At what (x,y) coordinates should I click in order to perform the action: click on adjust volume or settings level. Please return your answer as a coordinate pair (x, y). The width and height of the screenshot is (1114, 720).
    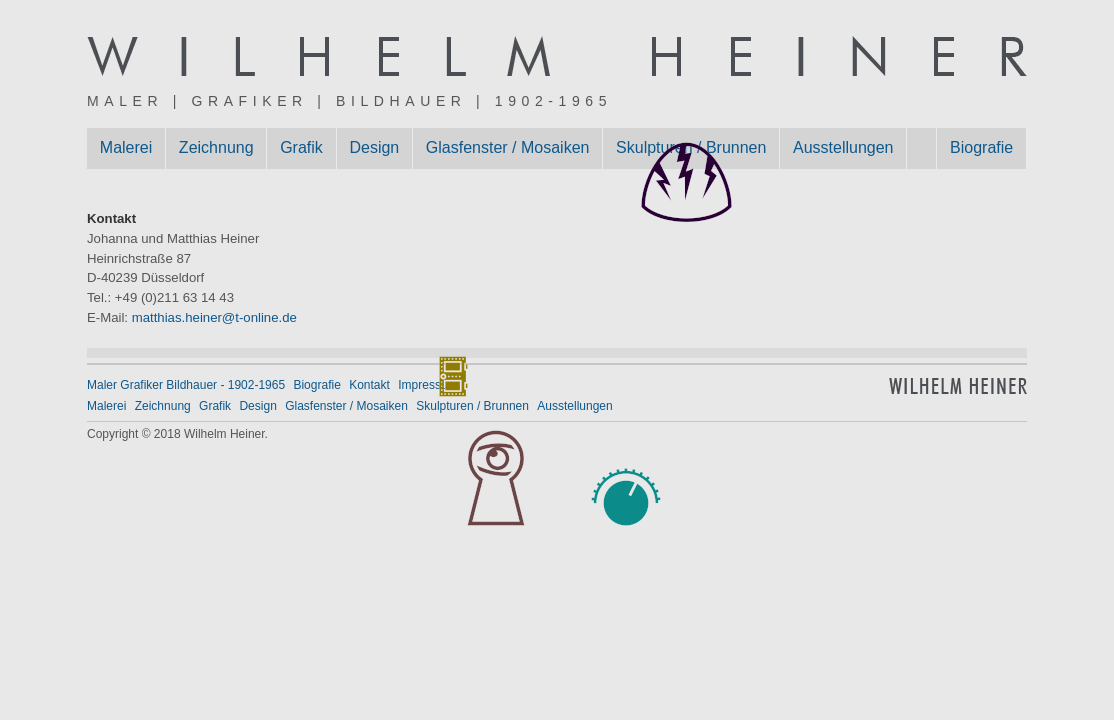
    Looking at the image, I should click on (626, 497).